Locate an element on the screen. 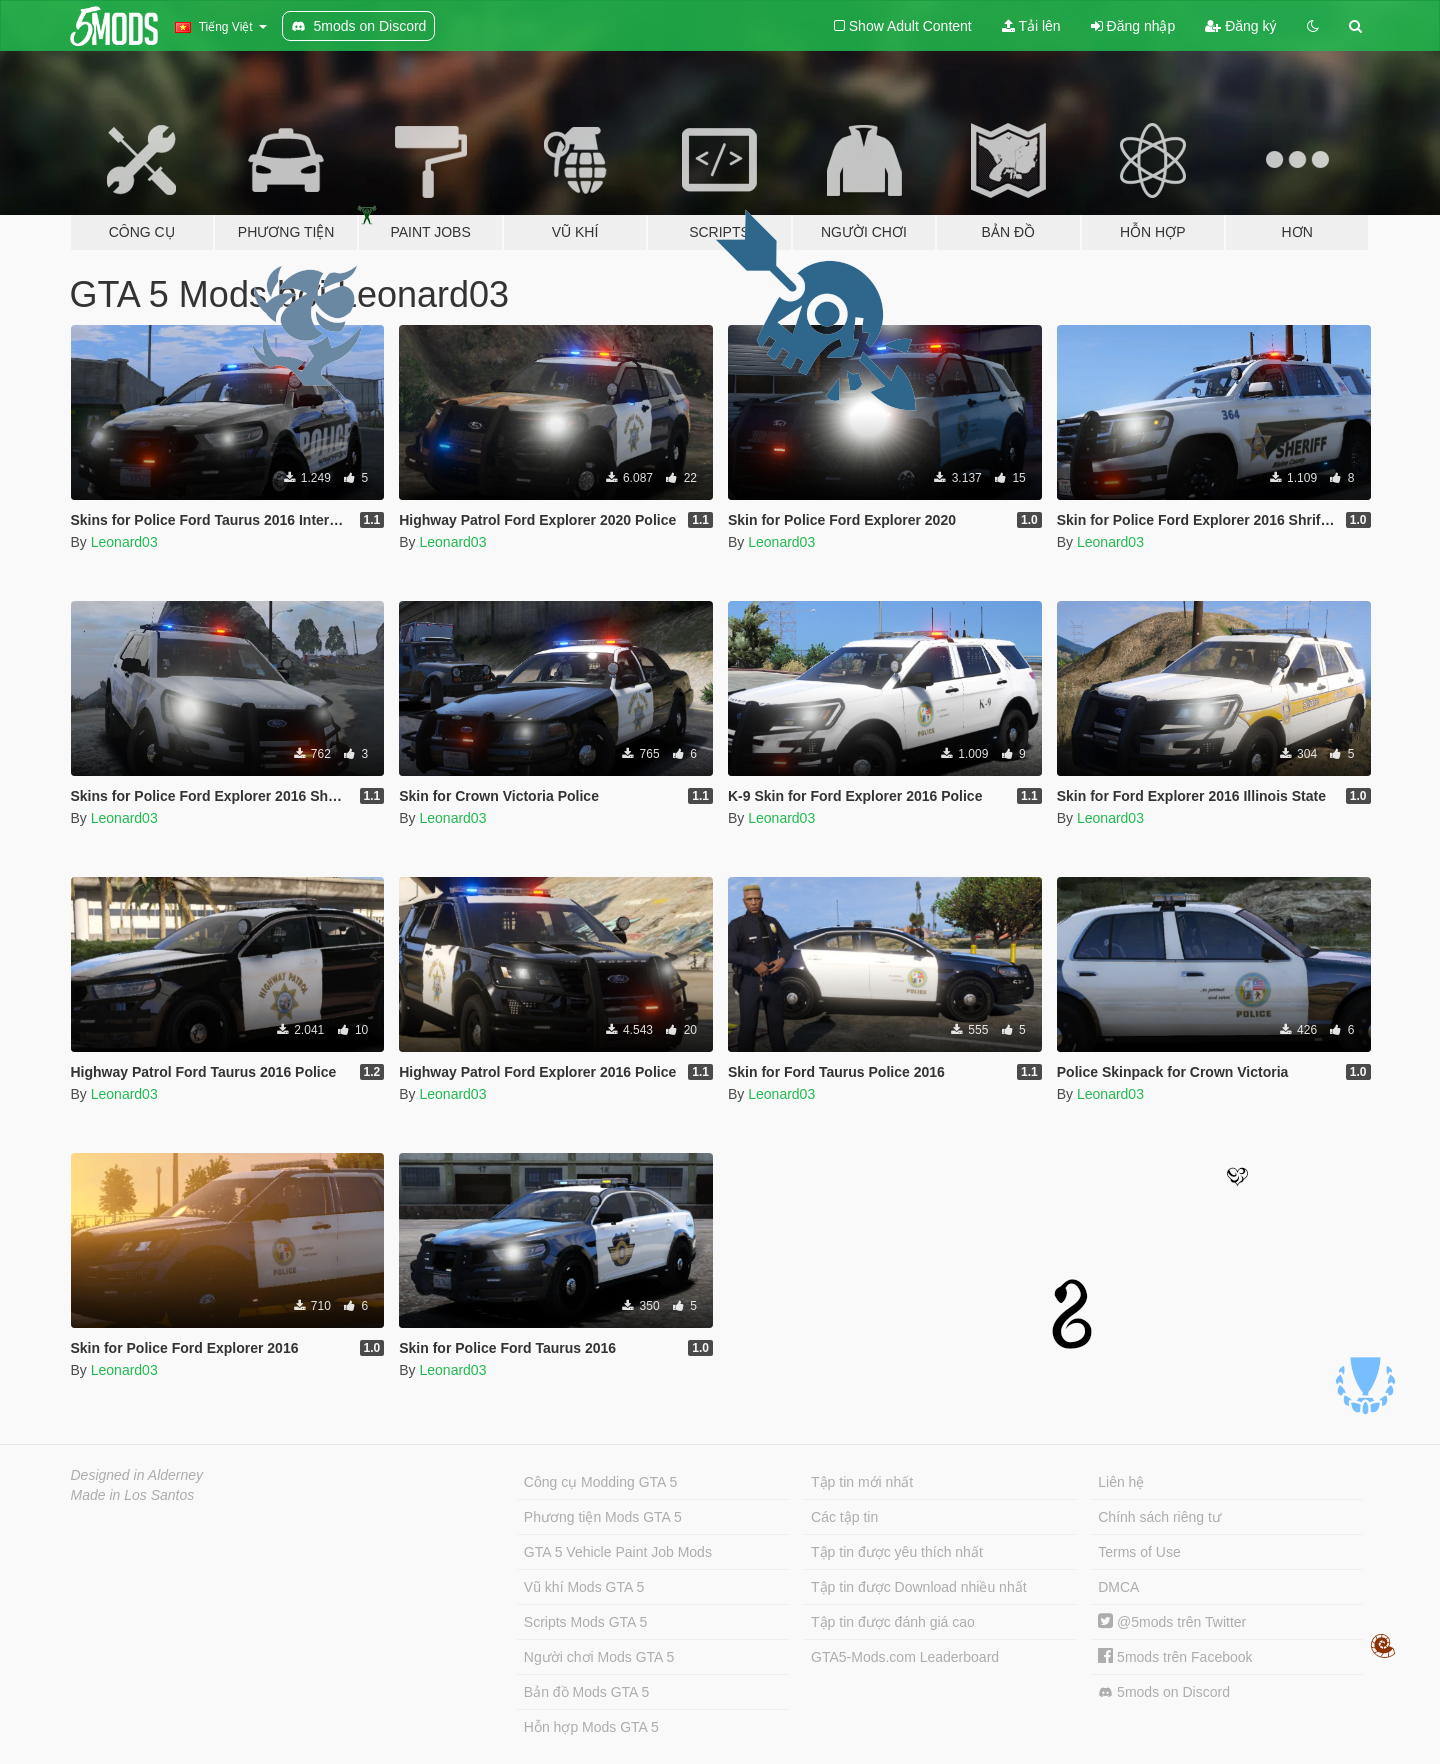 The image size is (1440, 1764). view fossil collection or paleontology items is located at coordinates (1383, 1646).